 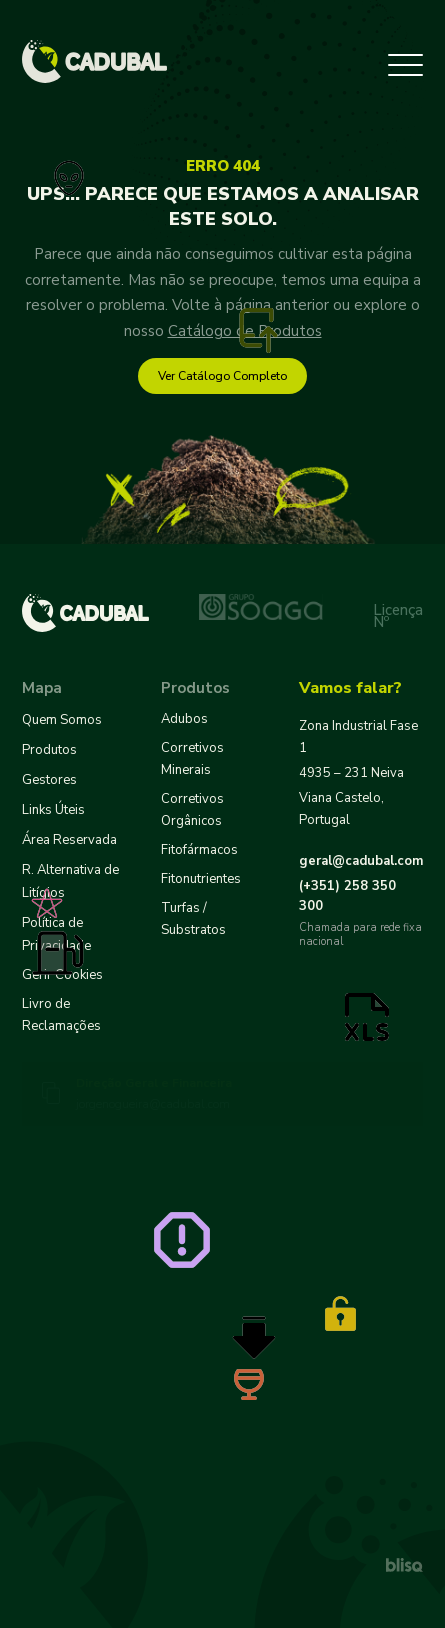 What do you see at coordinates (56, 953) in the screenshot?
I see `find nearby gas stations` at bounding box center [56, 953].